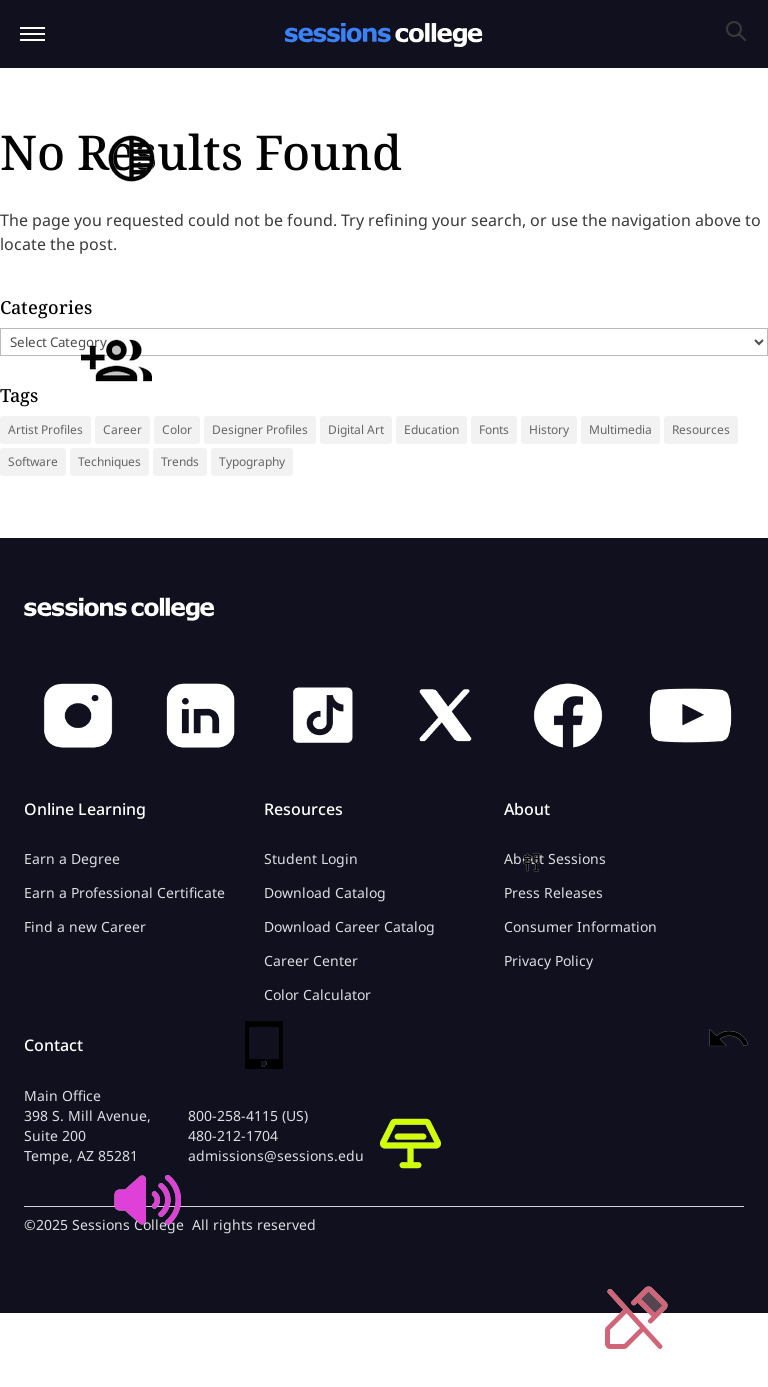 The height and width of the screenshot is (1387, 768). I want to click on editing is disabled, so click(635, 1319).